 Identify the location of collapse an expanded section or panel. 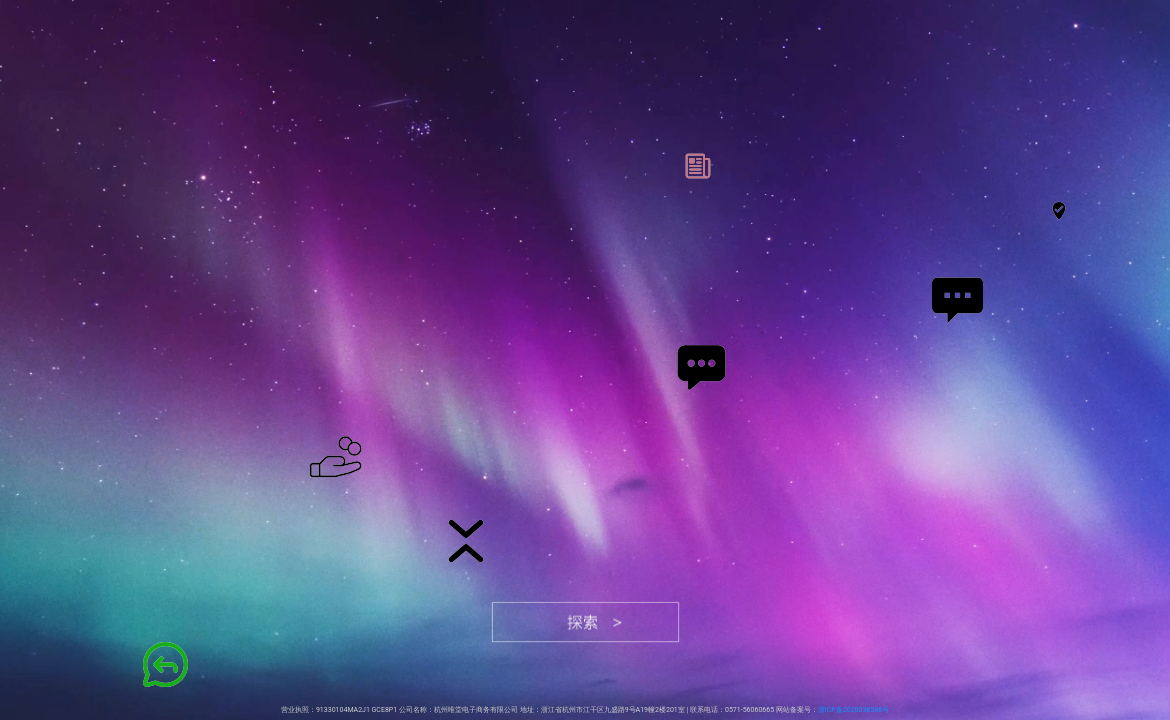
(466, 541).